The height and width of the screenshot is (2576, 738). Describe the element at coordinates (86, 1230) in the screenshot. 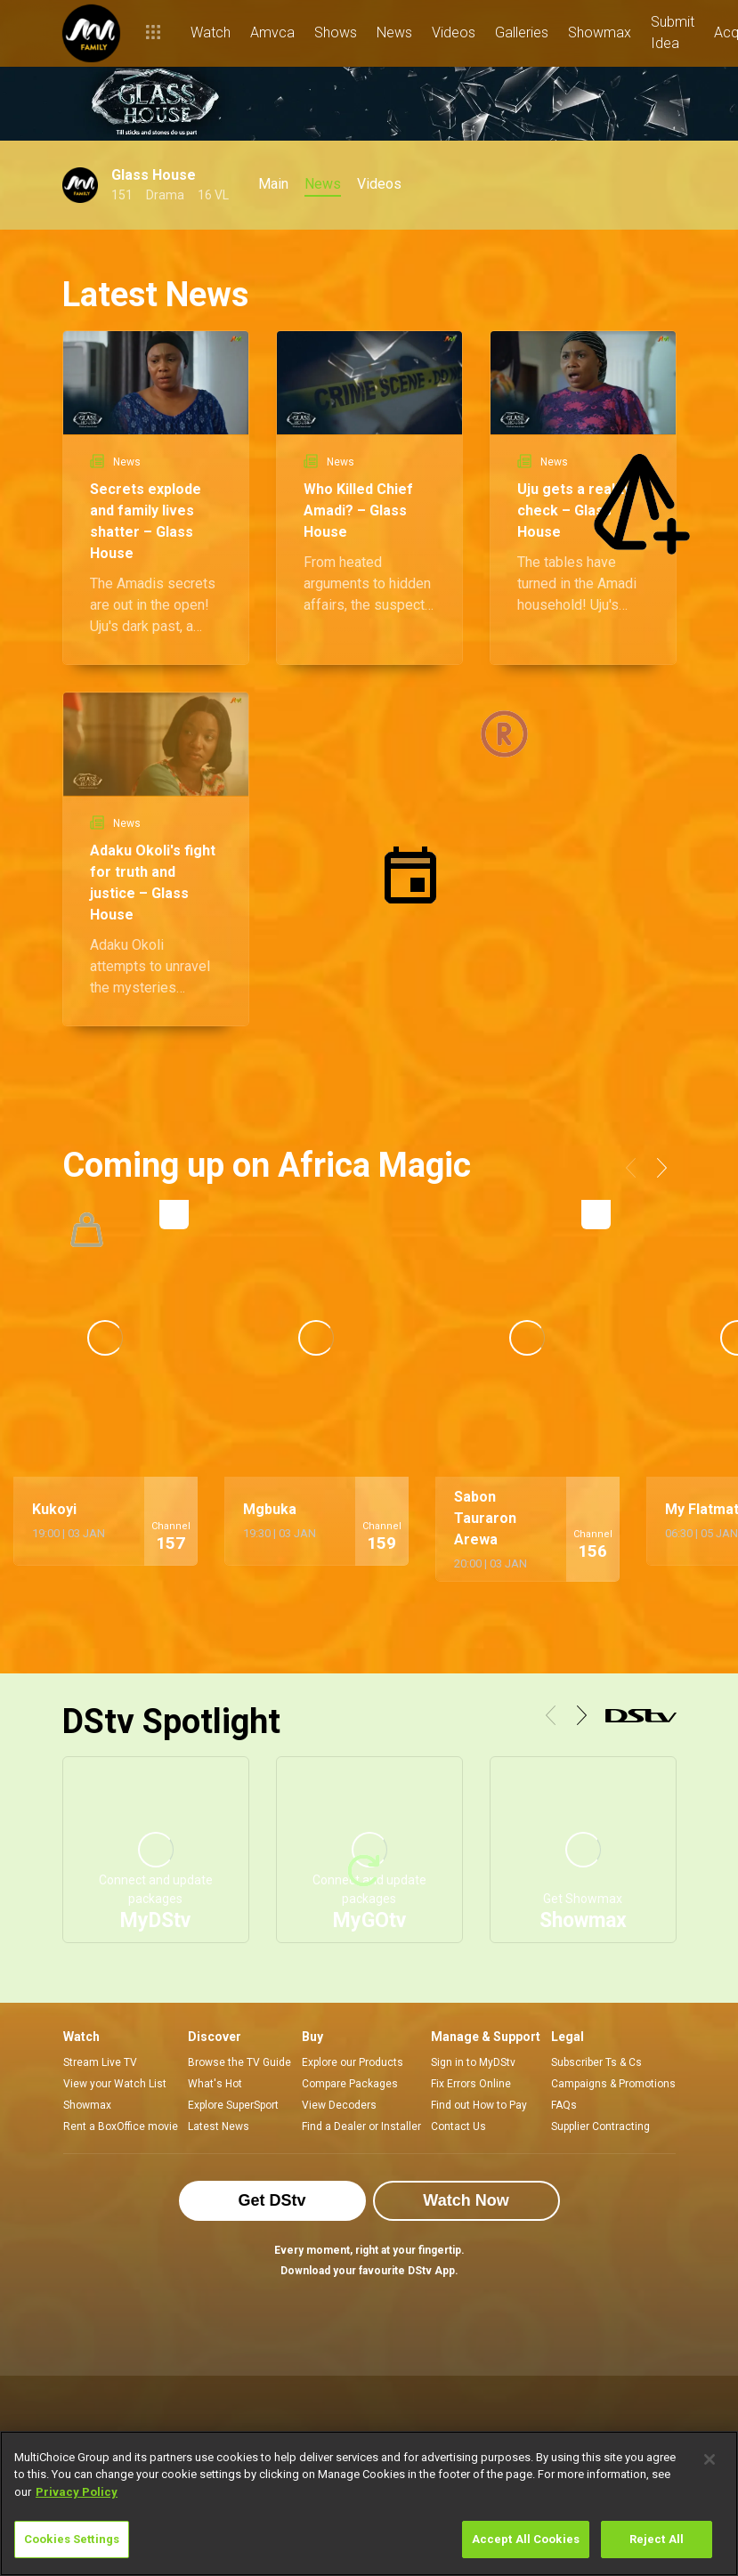

I see `set or adjust item weight` at that location.